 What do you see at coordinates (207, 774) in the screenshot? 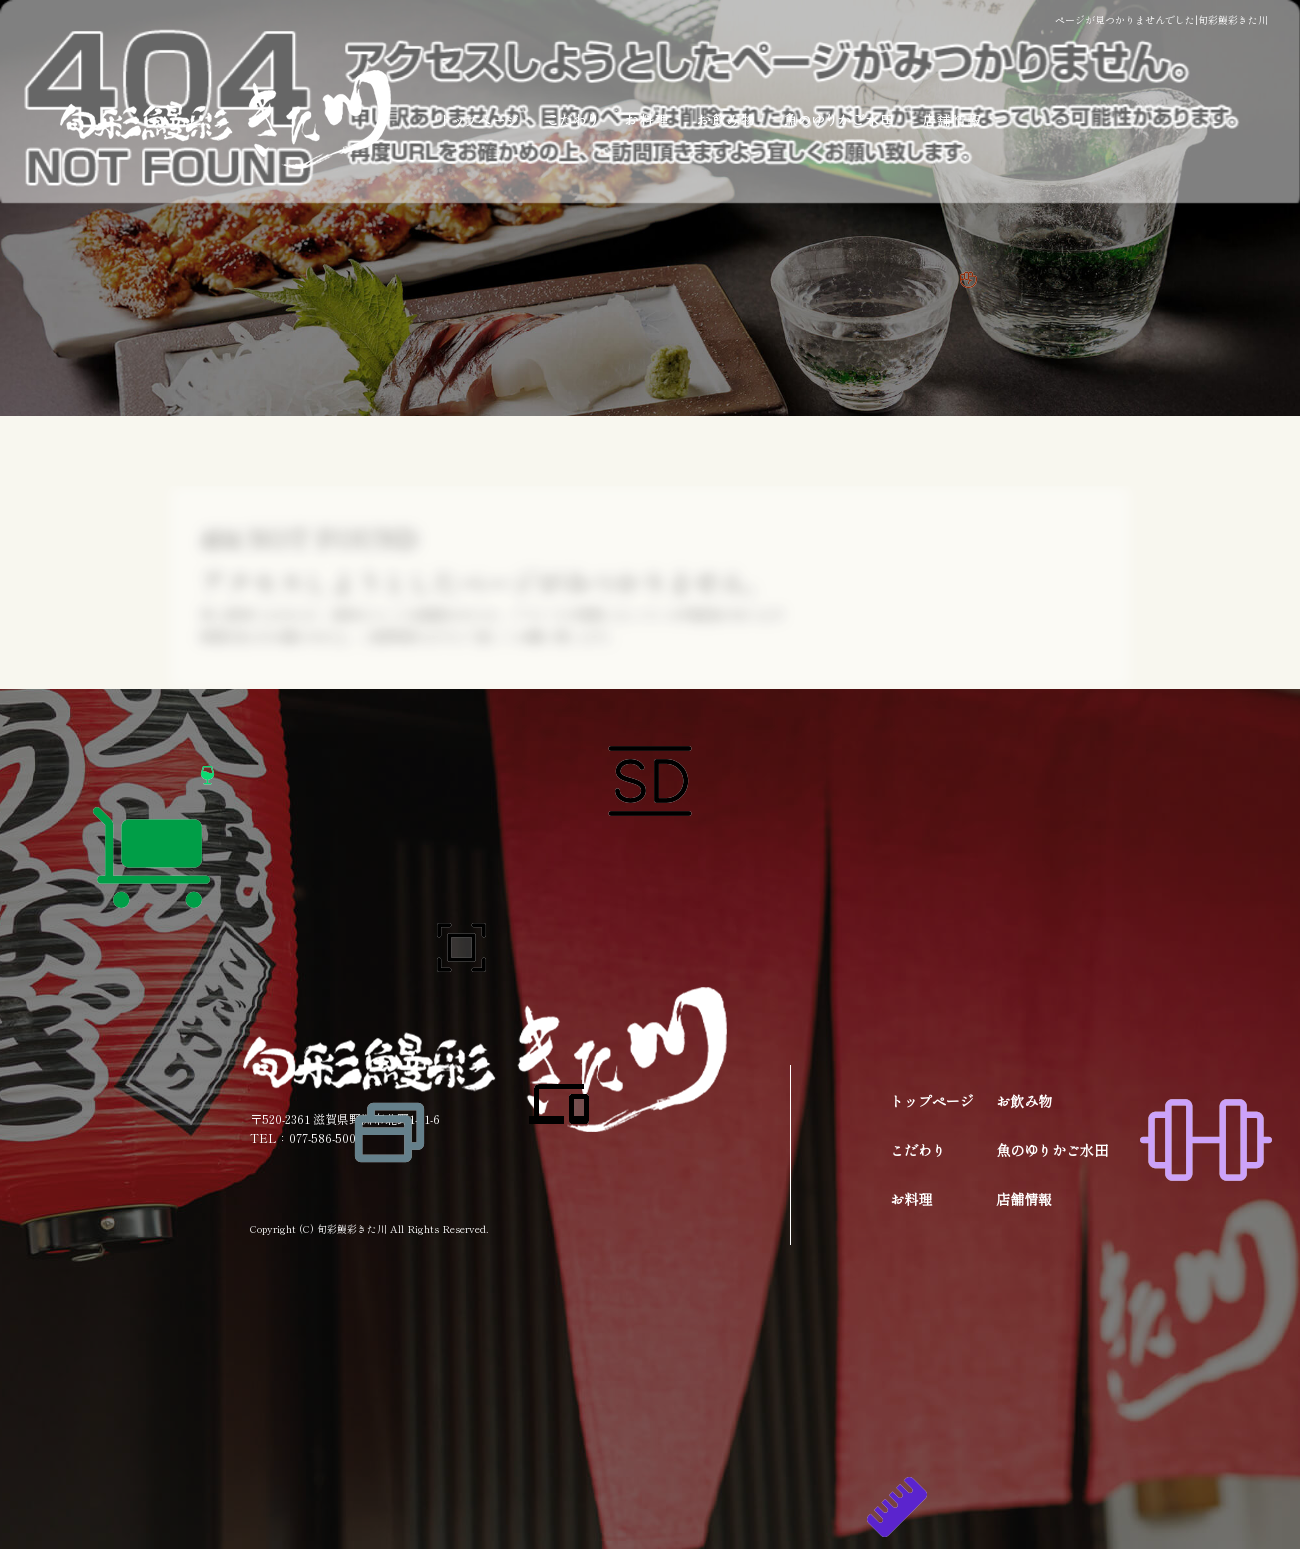
I see `browse wine or beverage options` at bounding box center [207, 774].